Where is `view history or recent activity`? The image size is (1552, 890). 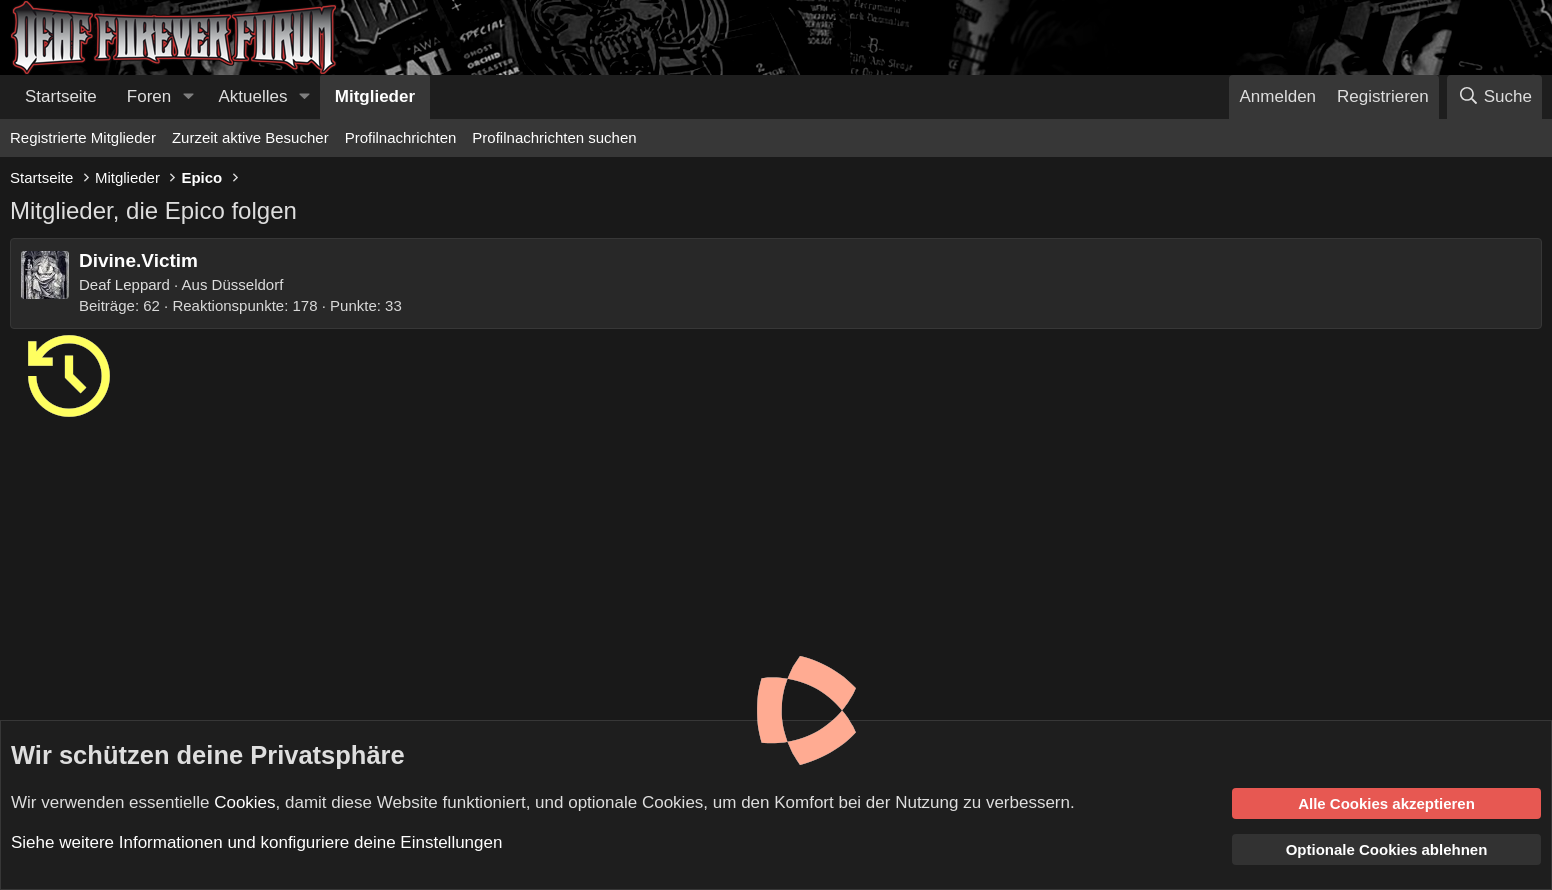 view history or recent activity is located at coordinates (69, 376).